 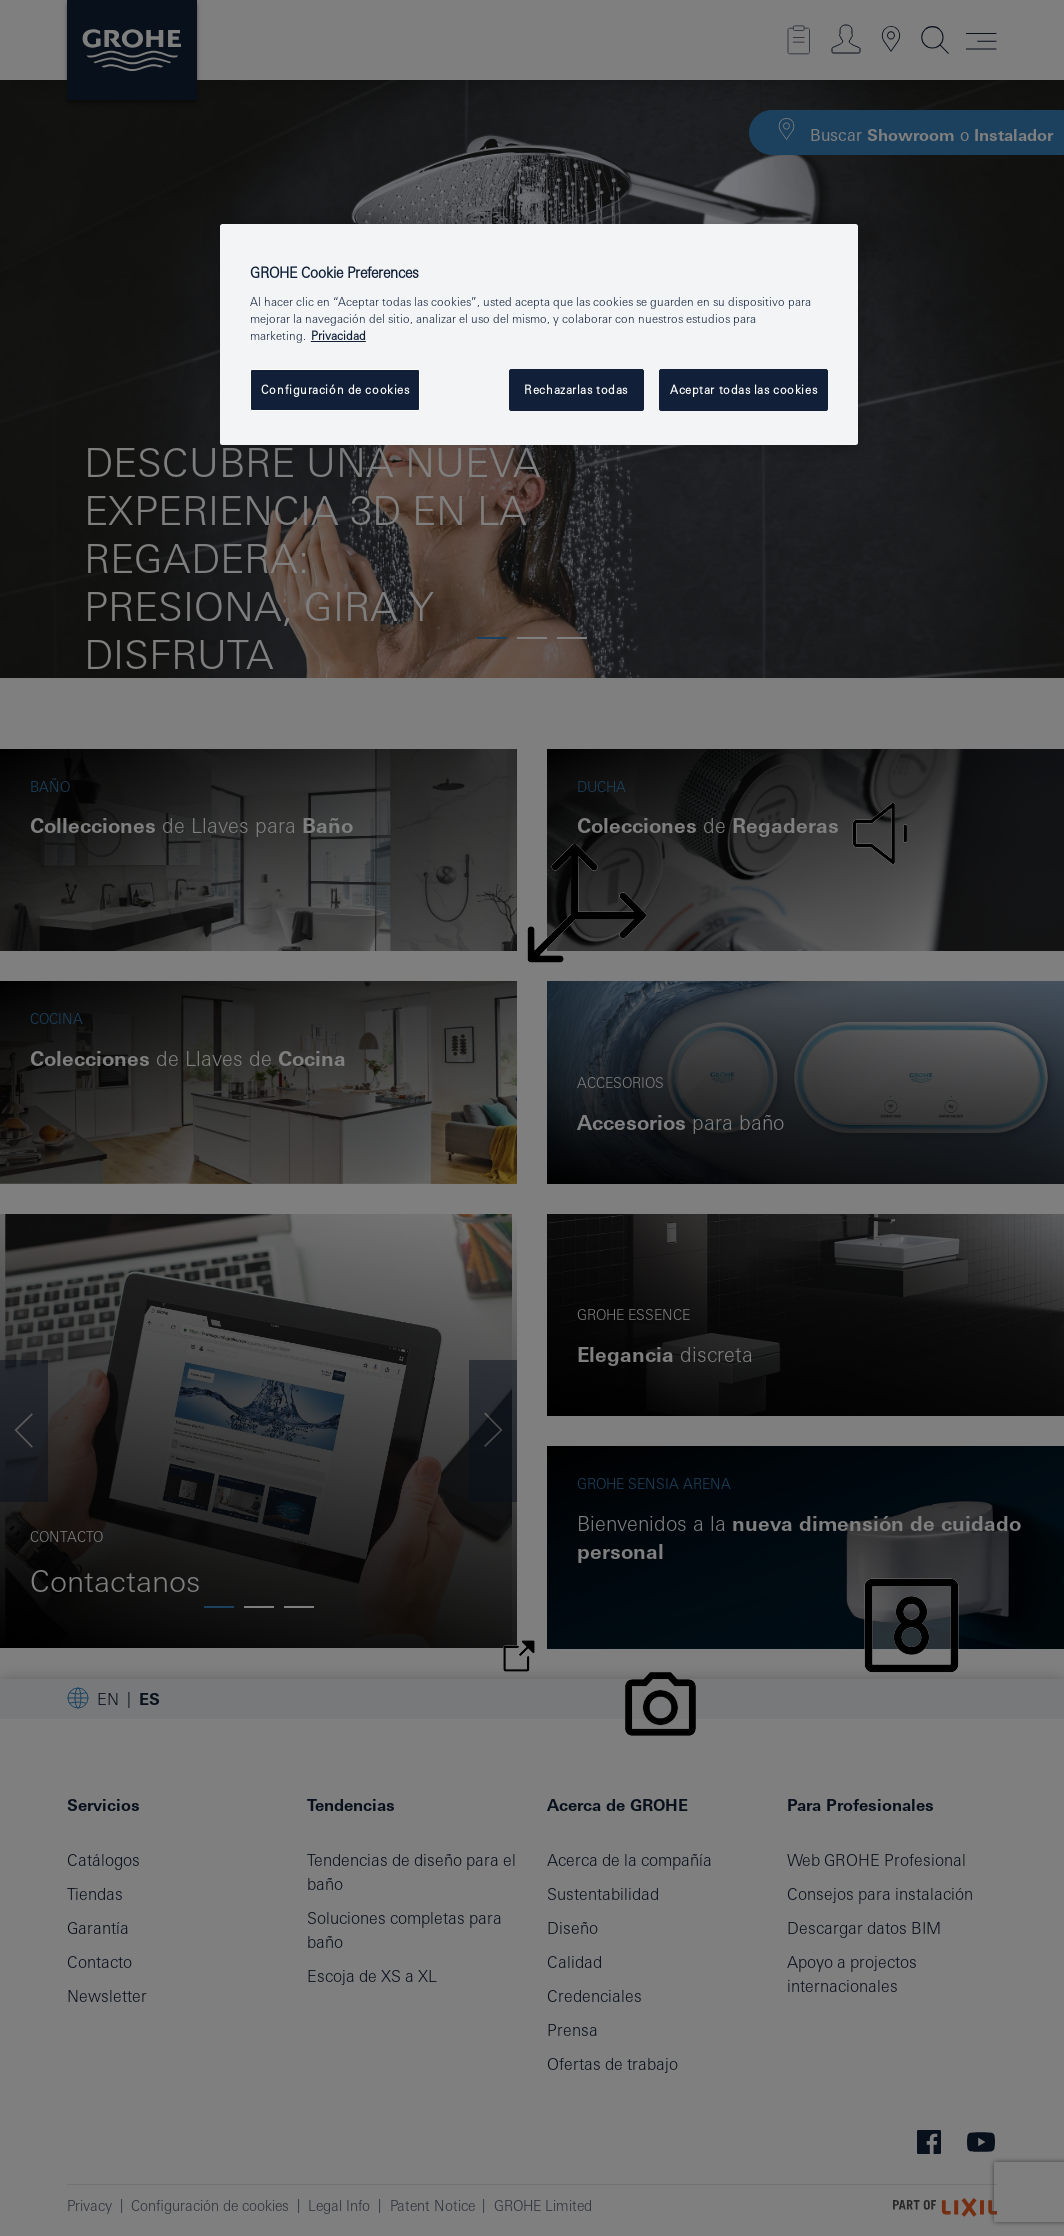 What do you see at coordinates (660, 1707) in the screenshot?
I see `tap to take a photo` at bounding box center [660, 1707].